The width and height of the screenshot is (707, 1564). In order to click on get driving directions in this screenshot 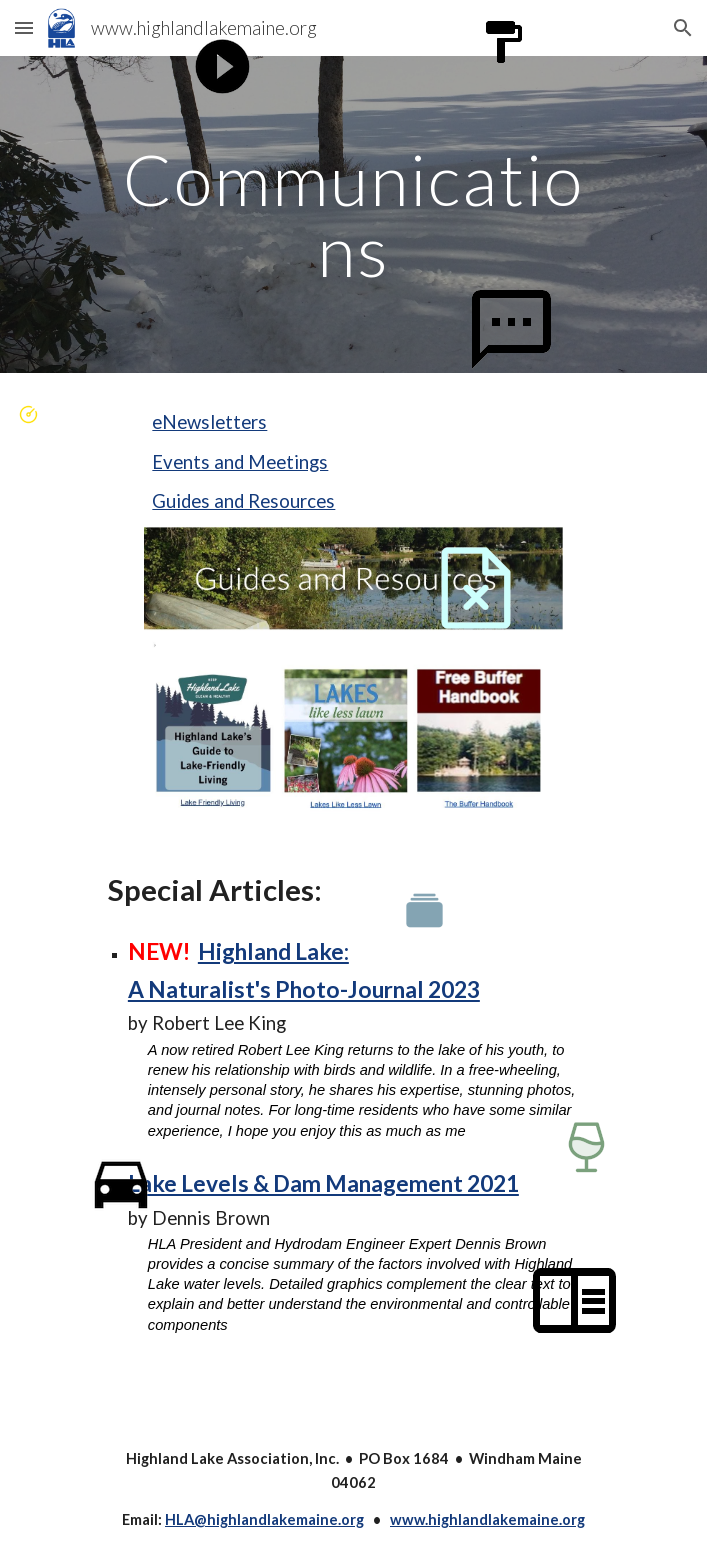, I will do `click(121, 1182)`.